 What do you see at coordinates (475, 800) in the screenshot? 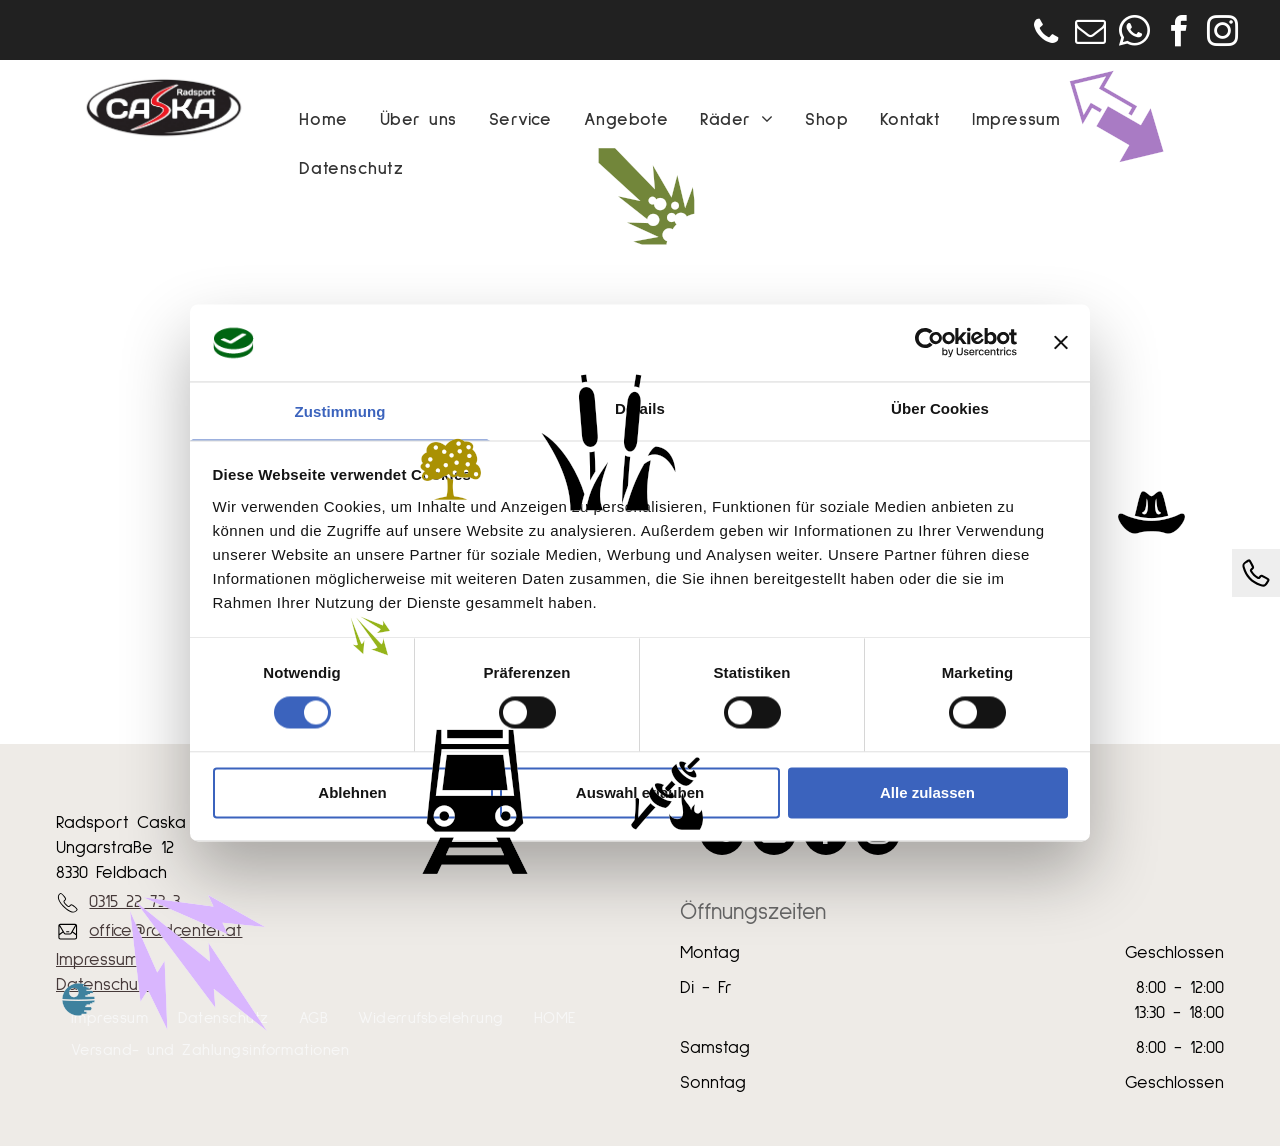
I see `access subway or metro transit information` at bounding box center [475, 800].